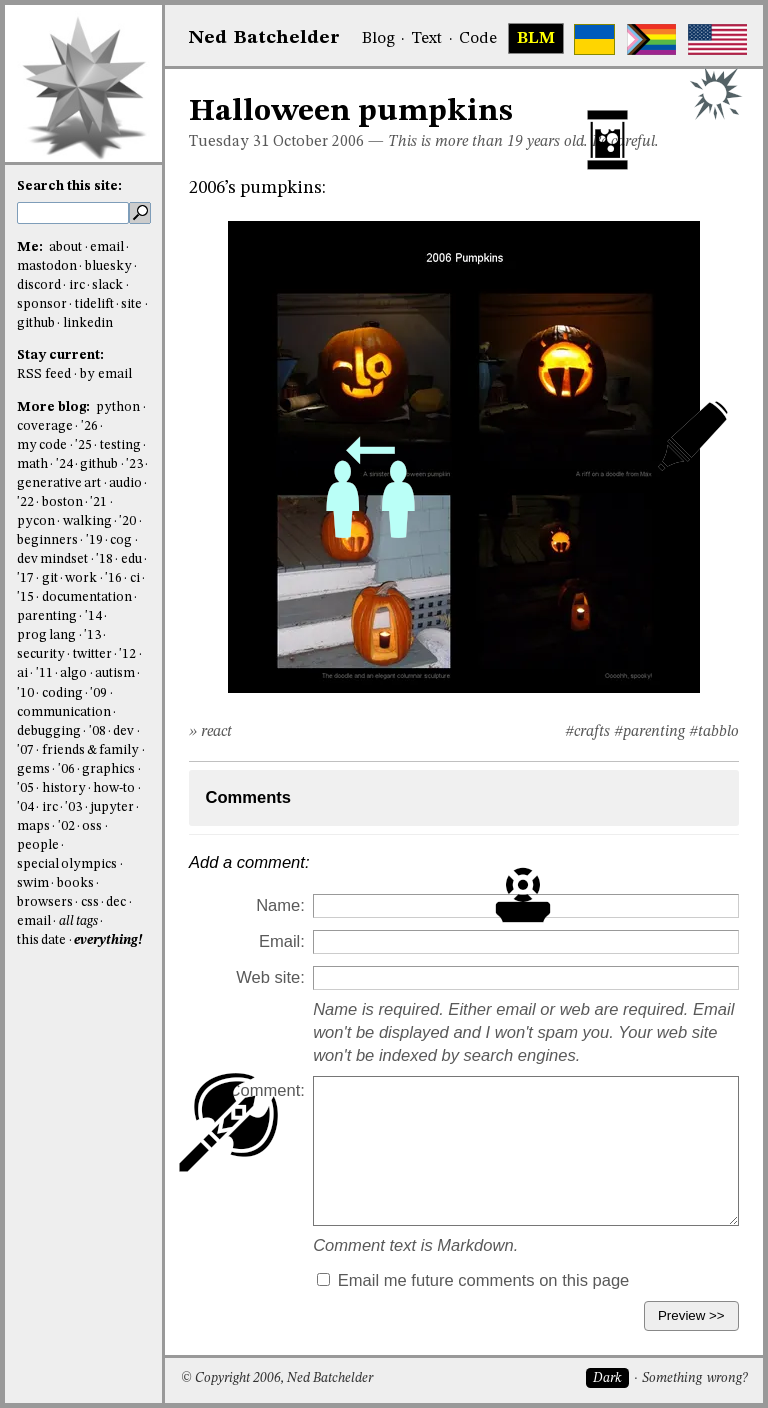 The width and height of the screenshot is (768, 1408). Describe the element at coordinates (715, 93) in the screenshot. I see `indicates an eclipse or celestial event in a game` at that location.